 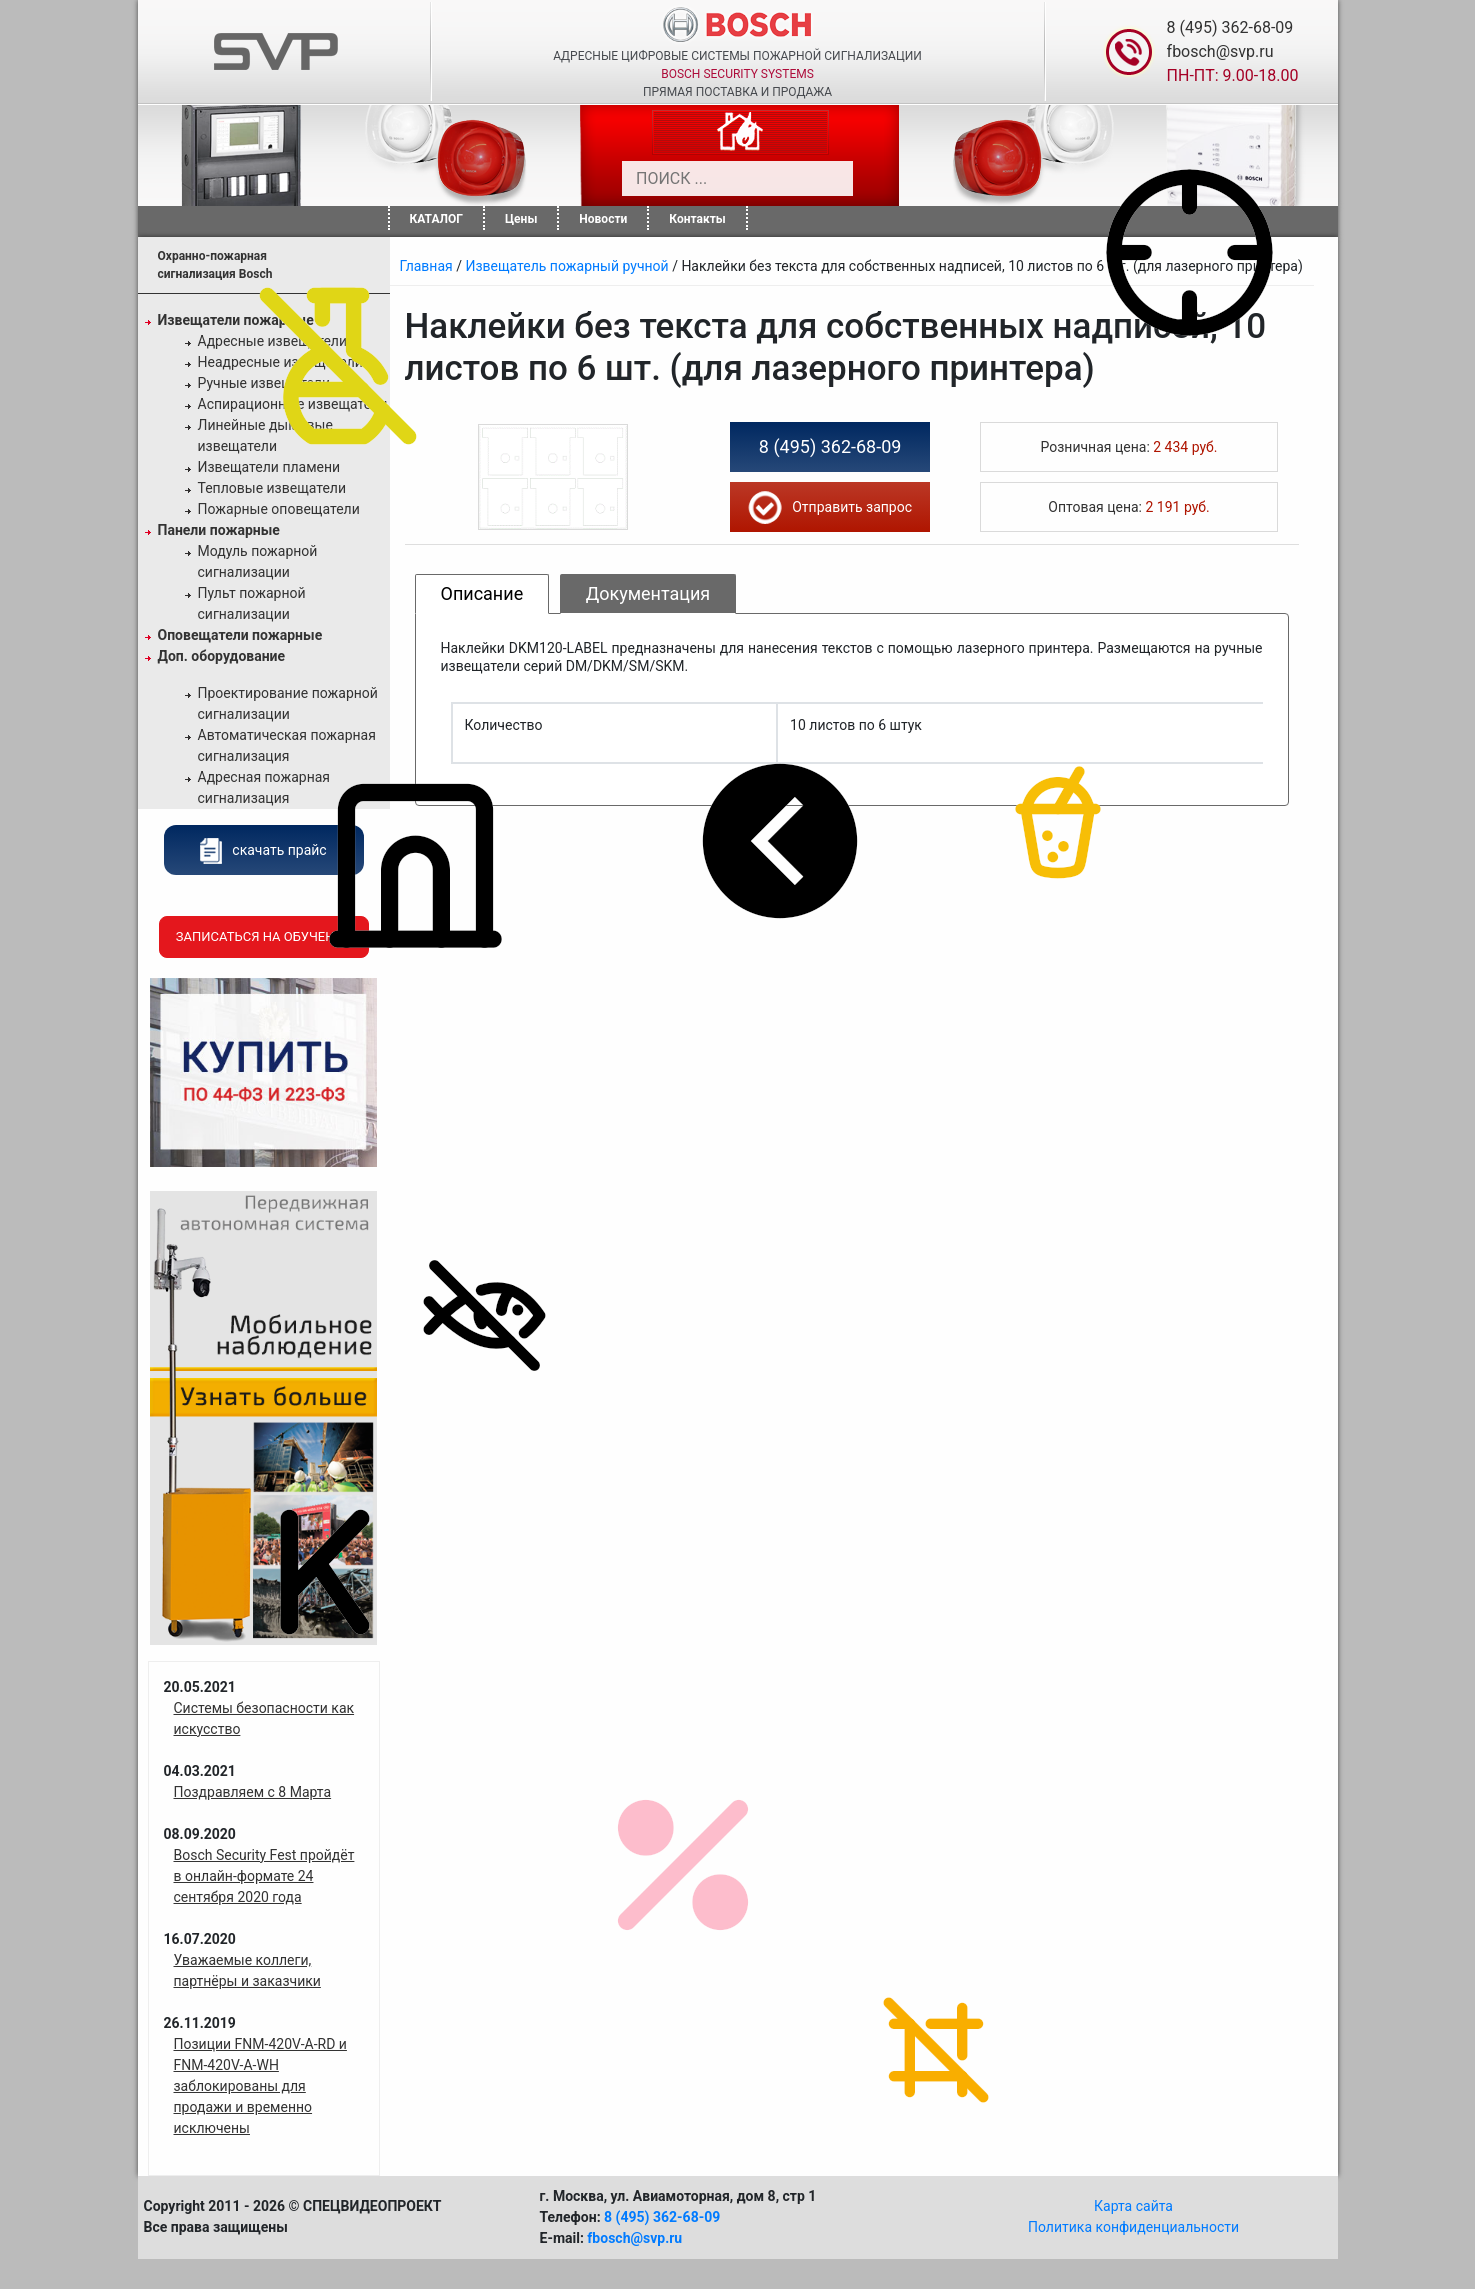 What do you see at coordinates (1058, 825) in the screenshot?
I see `order bubble tea or boba drinks` at bounding box center [1058, 825].